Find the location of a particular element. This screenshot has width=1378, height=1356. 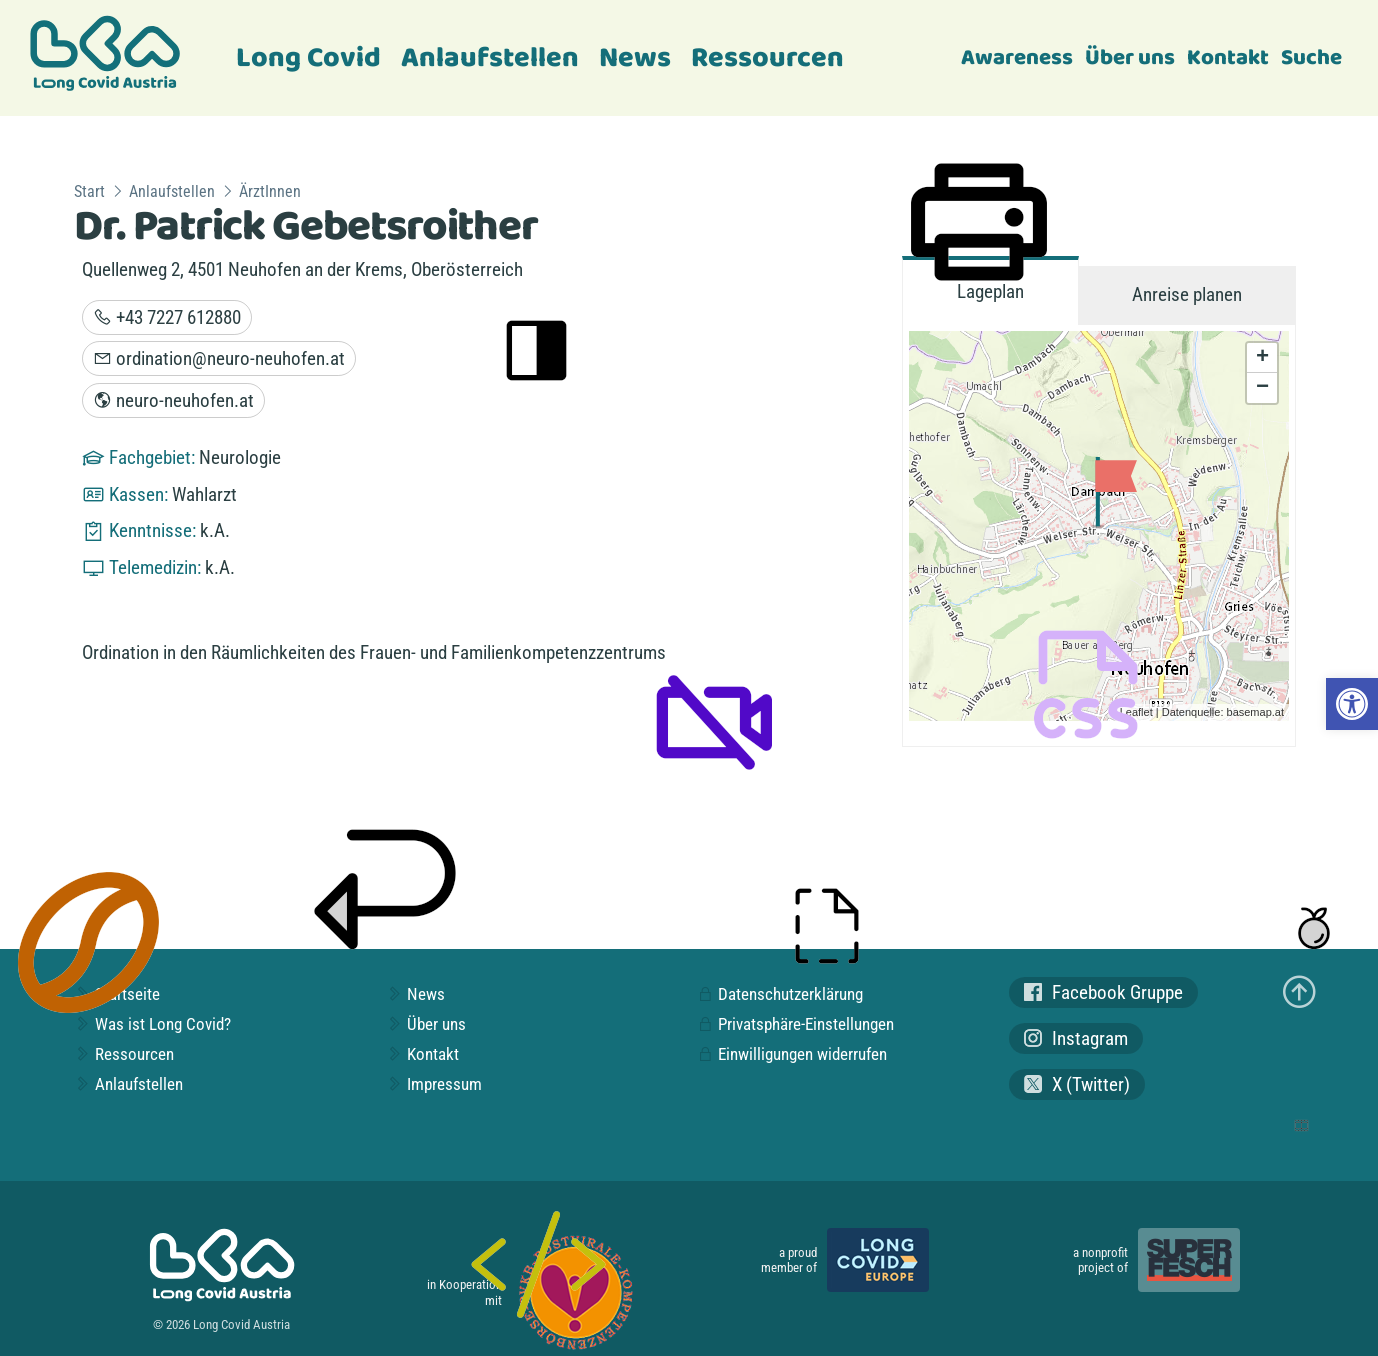

view video or film content is located at coordinates (1301, 1125).